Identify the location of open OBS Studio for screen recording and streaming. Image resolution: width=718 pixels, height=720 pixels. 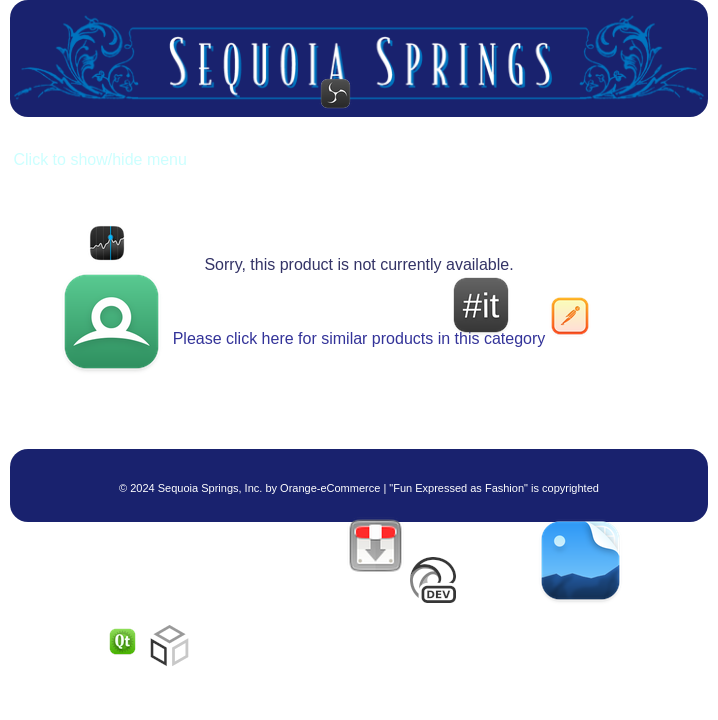
(335, 93).